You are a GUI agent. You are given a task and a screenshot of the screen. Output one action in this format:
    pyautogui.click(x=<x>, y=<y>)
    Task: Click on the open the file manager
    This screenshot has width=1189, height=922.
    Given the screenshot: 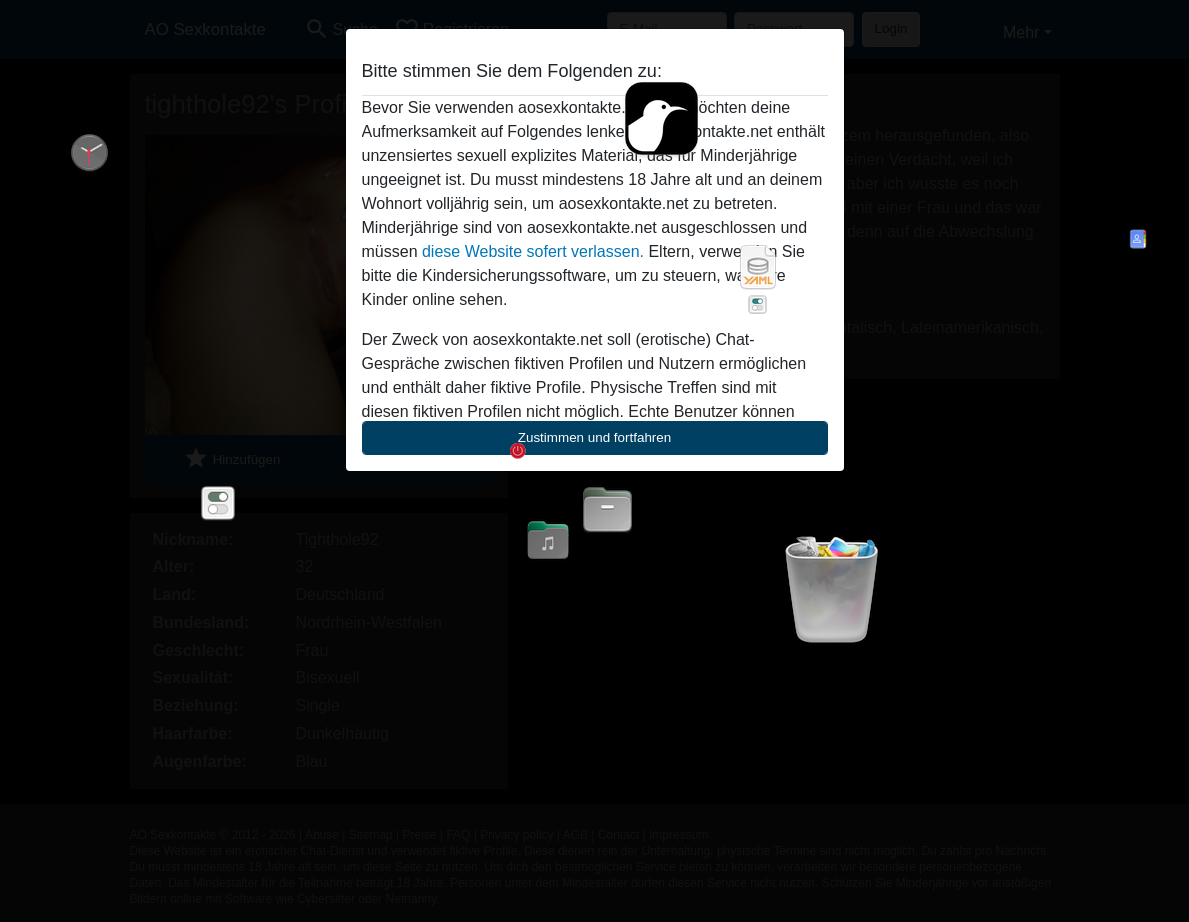 What is the action you would take?
    pyautogui.click(x=607, y=509)
    